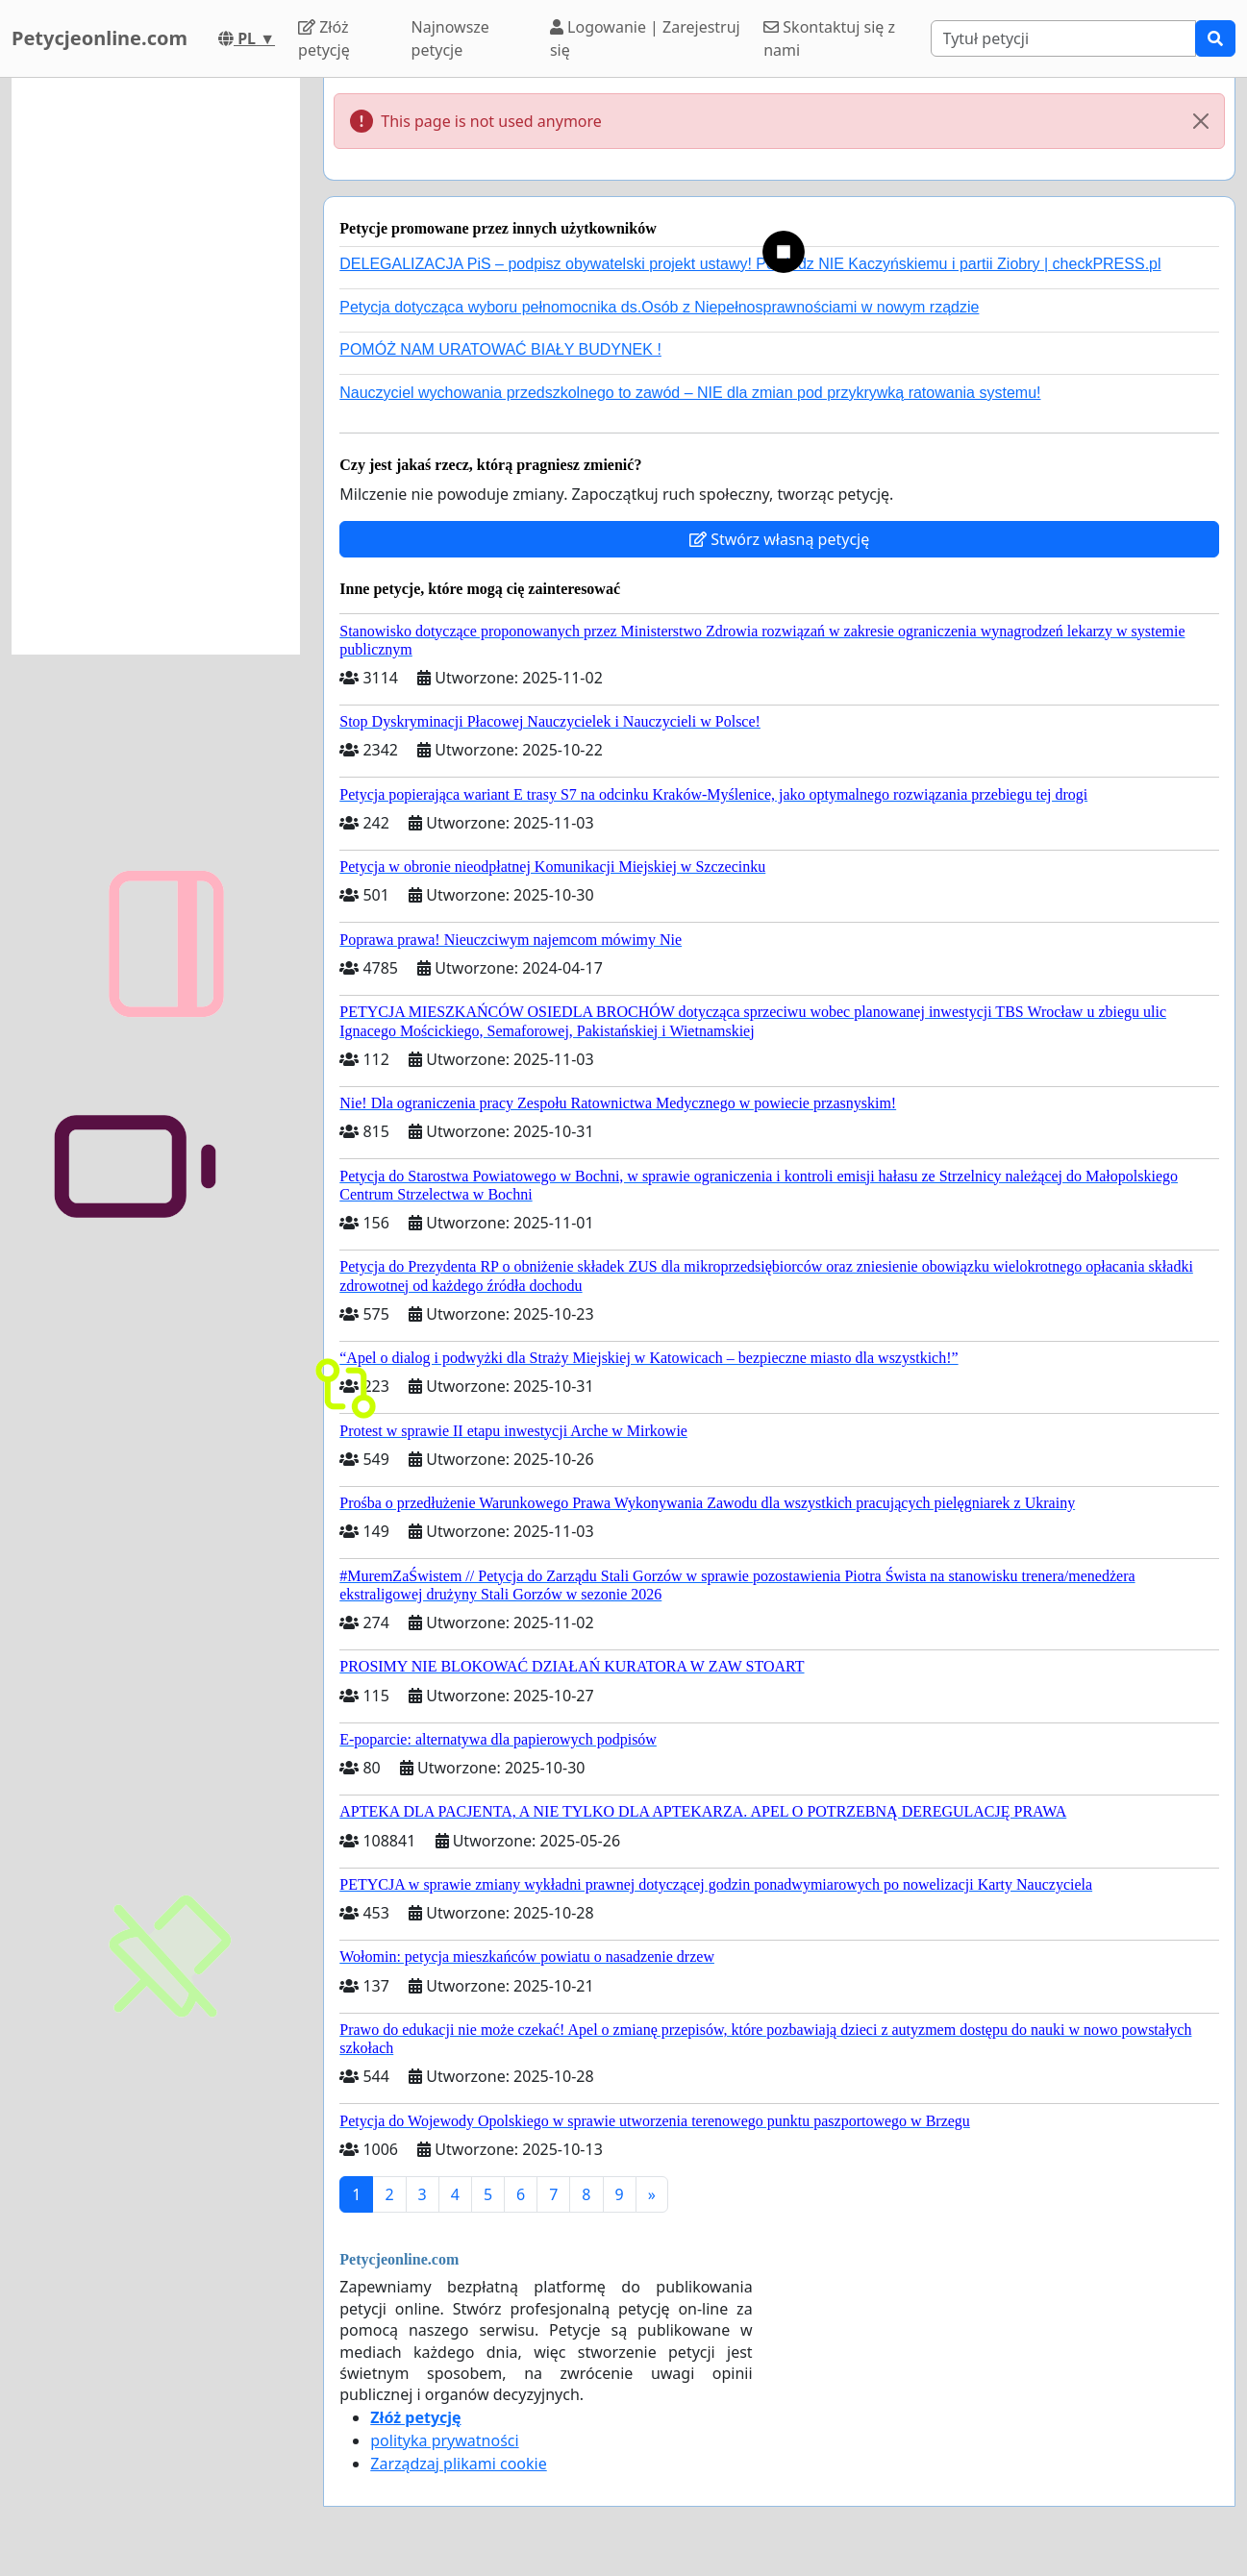 Image resolution: width=1247 pixels, height=2576 pixels. I want to click on stop media playback, so click(784, 252).